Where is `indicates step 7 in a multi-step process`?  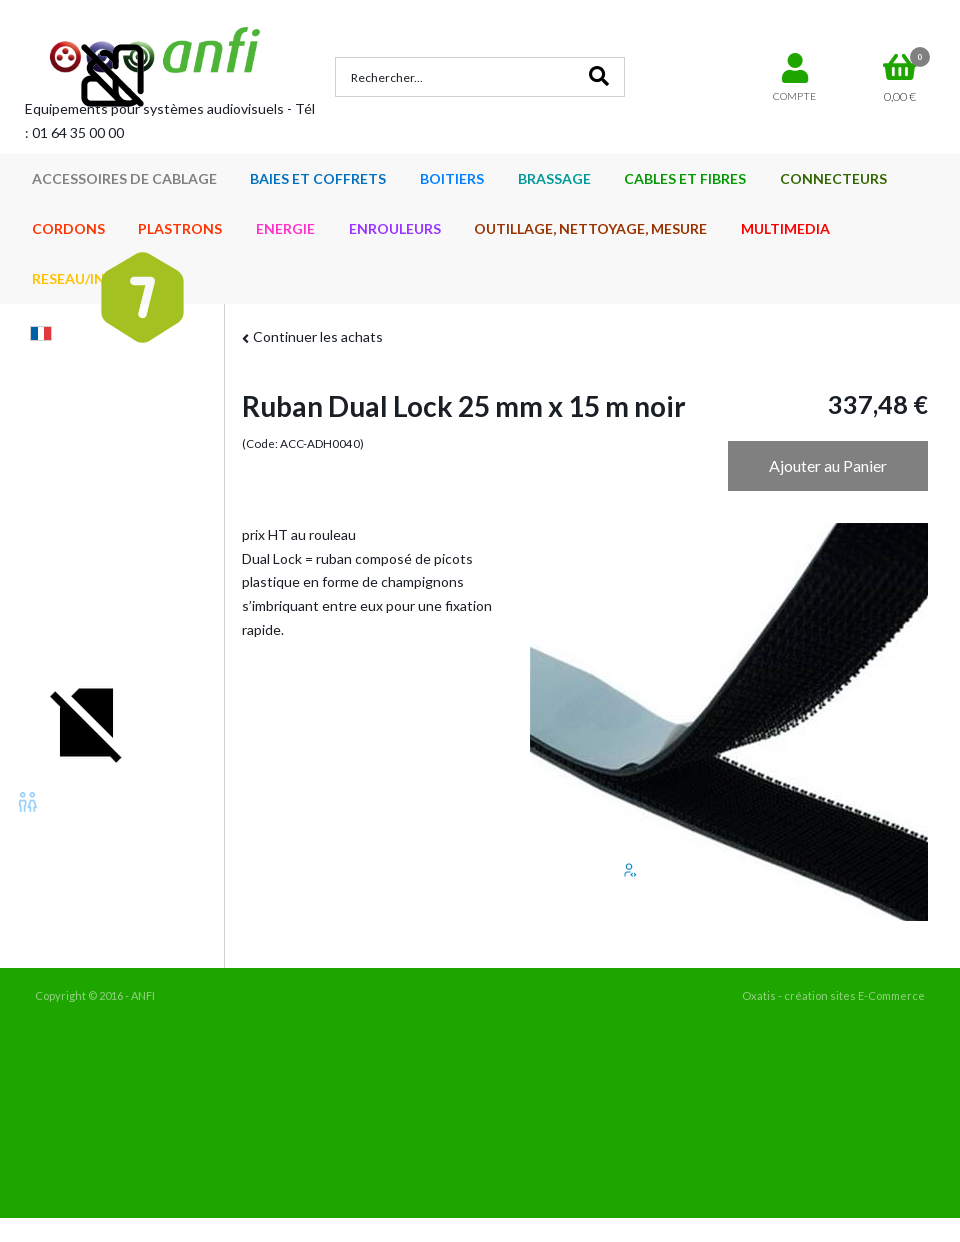 indicates step 7 in a multi-step process is located at coordinates (142, 297).